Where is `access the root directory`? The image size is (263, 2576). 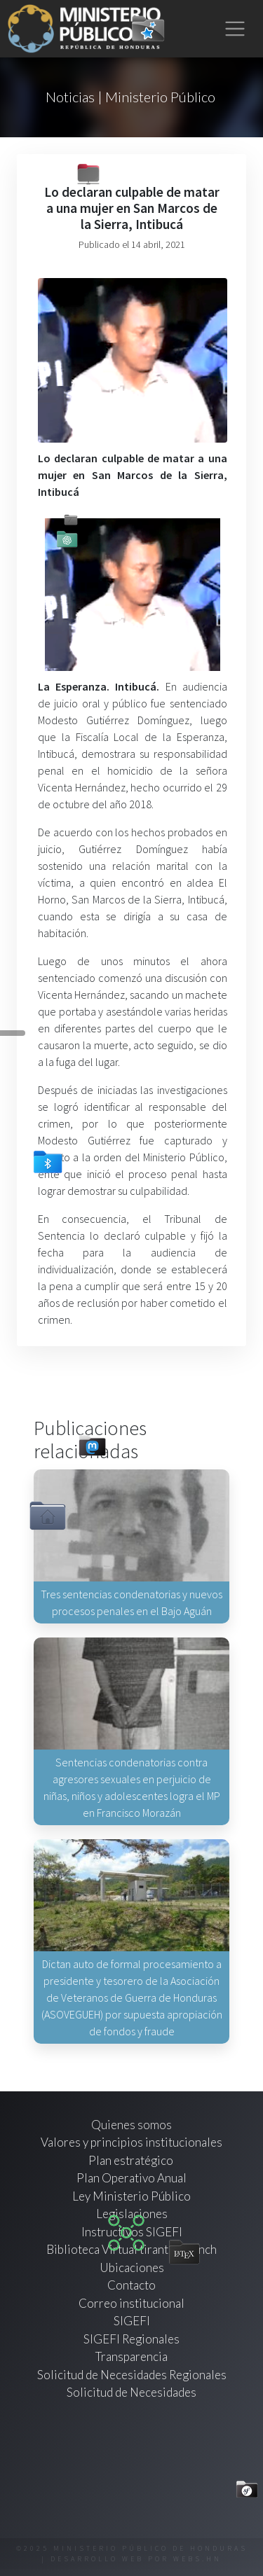 access the root directory is located at coordinates (71, 520).